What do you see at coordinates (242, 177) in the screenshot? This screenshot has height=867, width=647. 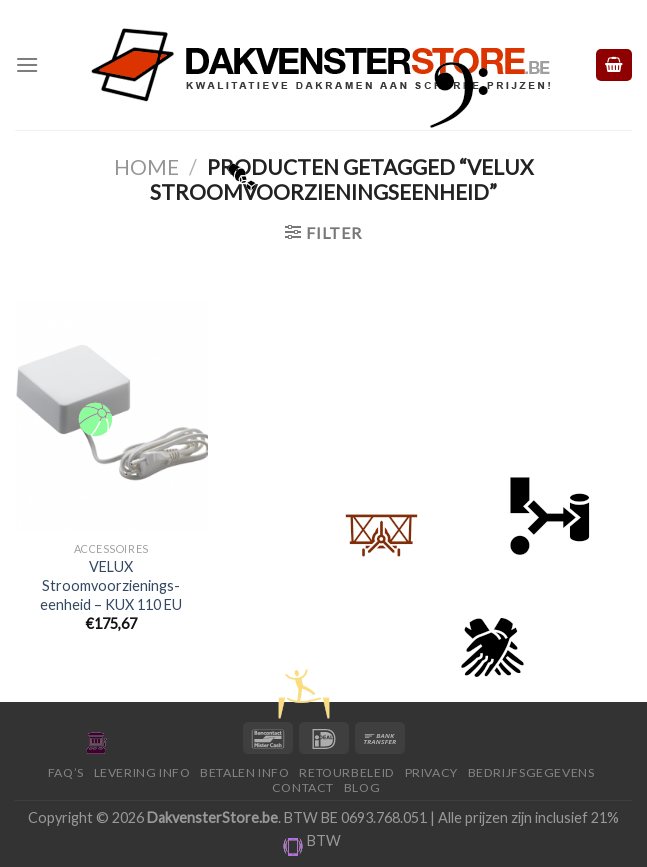 I see `roll the dice or randomize outcome` at bounding box center [242, 177].